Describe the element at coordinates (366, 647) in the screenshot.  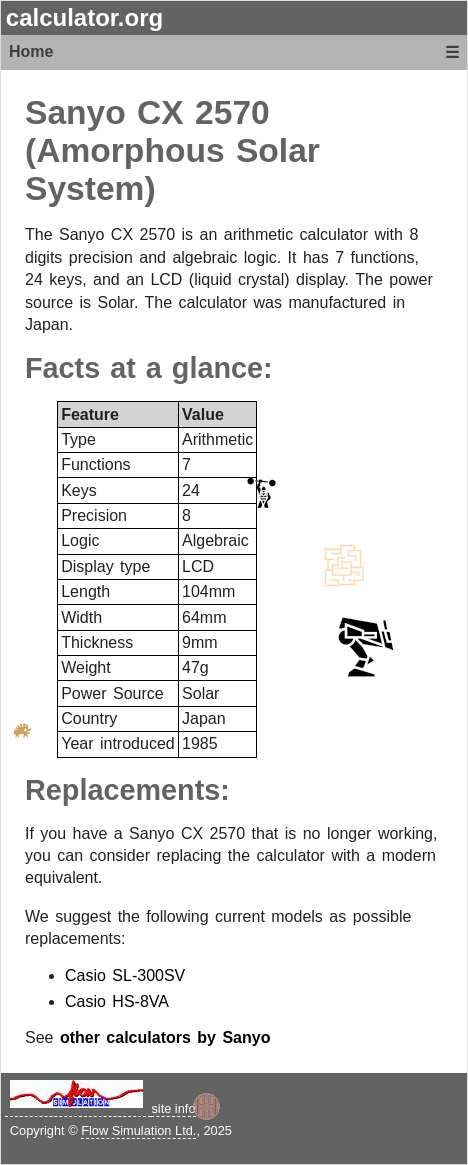
I see `explore the map on foot` at that location.